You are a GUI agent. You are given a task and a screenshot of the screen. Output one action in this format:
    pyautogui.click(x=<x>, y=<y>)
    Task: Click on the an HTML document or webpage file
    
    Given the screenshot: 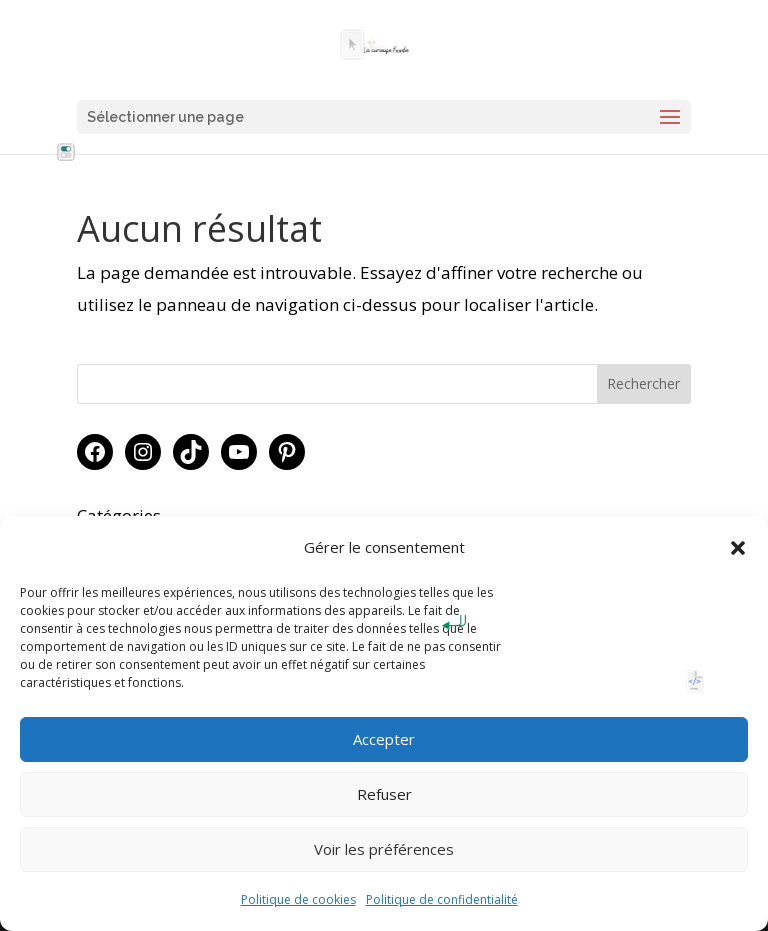 What is the action you would take?
    pyautogui.click(x=694, y=681)
    